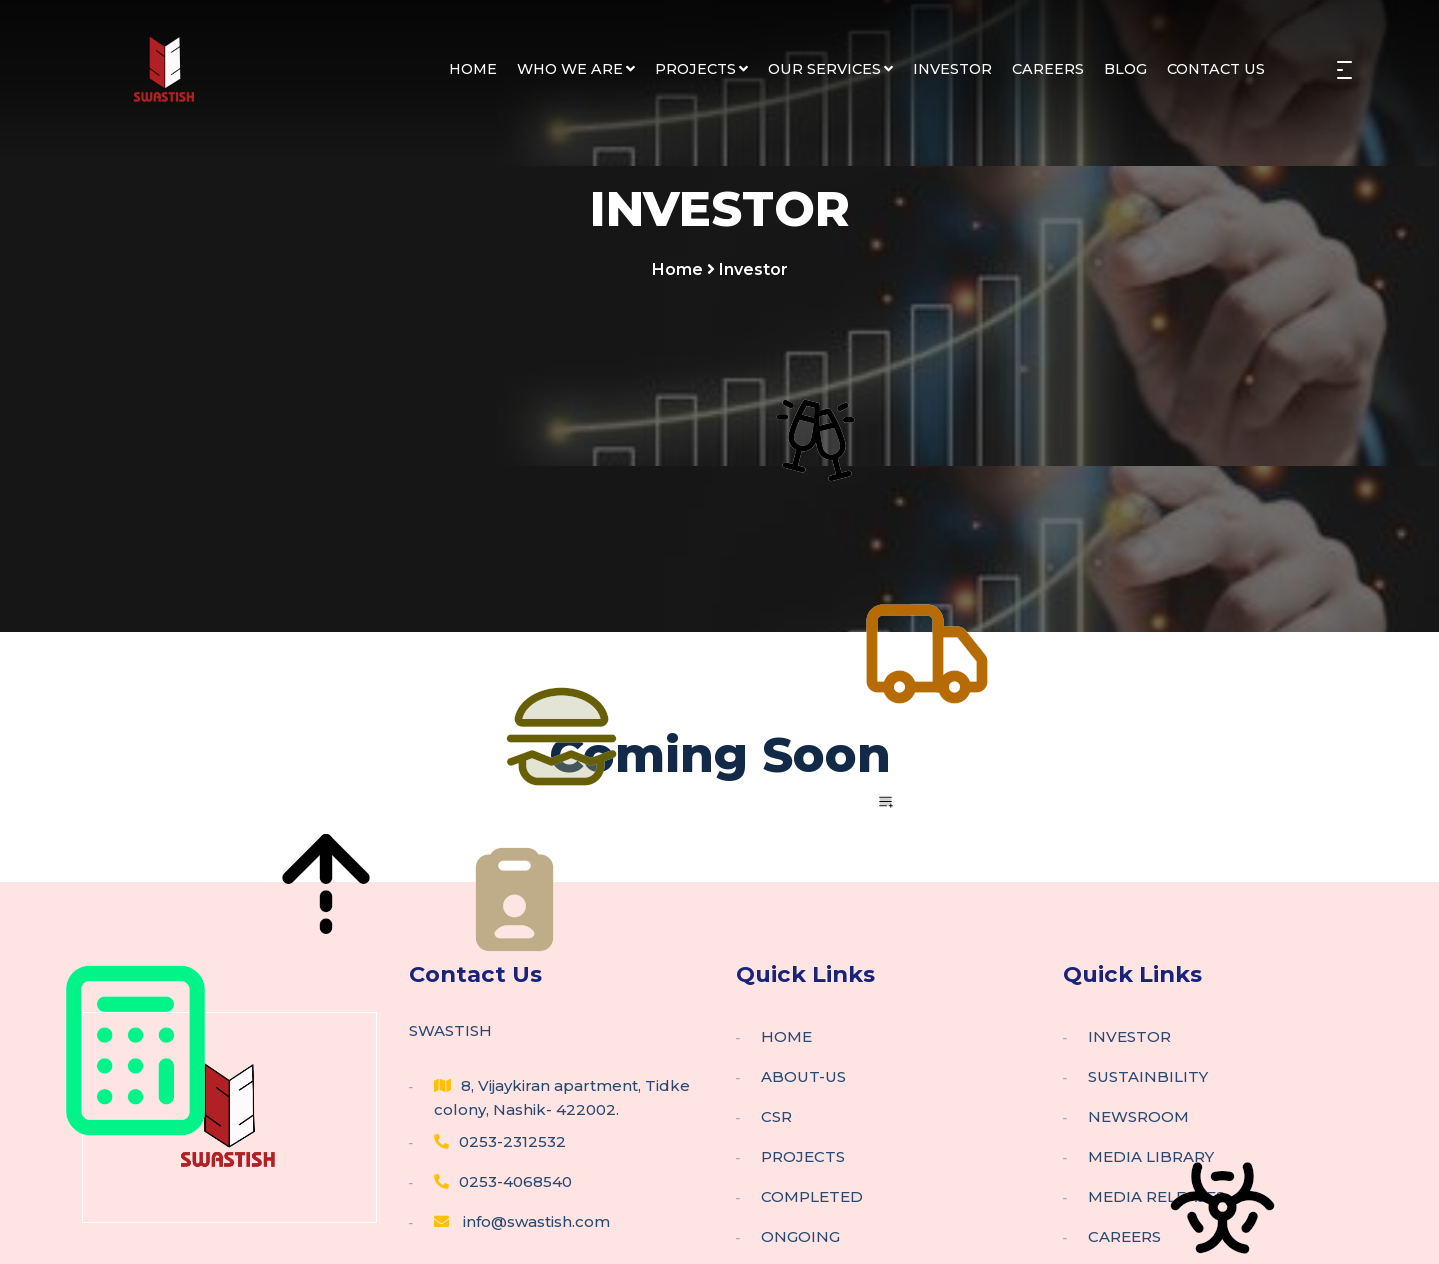  Describe the element at coordinates (927, 654) in the screenshot. I see `track your delivery or shipment` at that location.